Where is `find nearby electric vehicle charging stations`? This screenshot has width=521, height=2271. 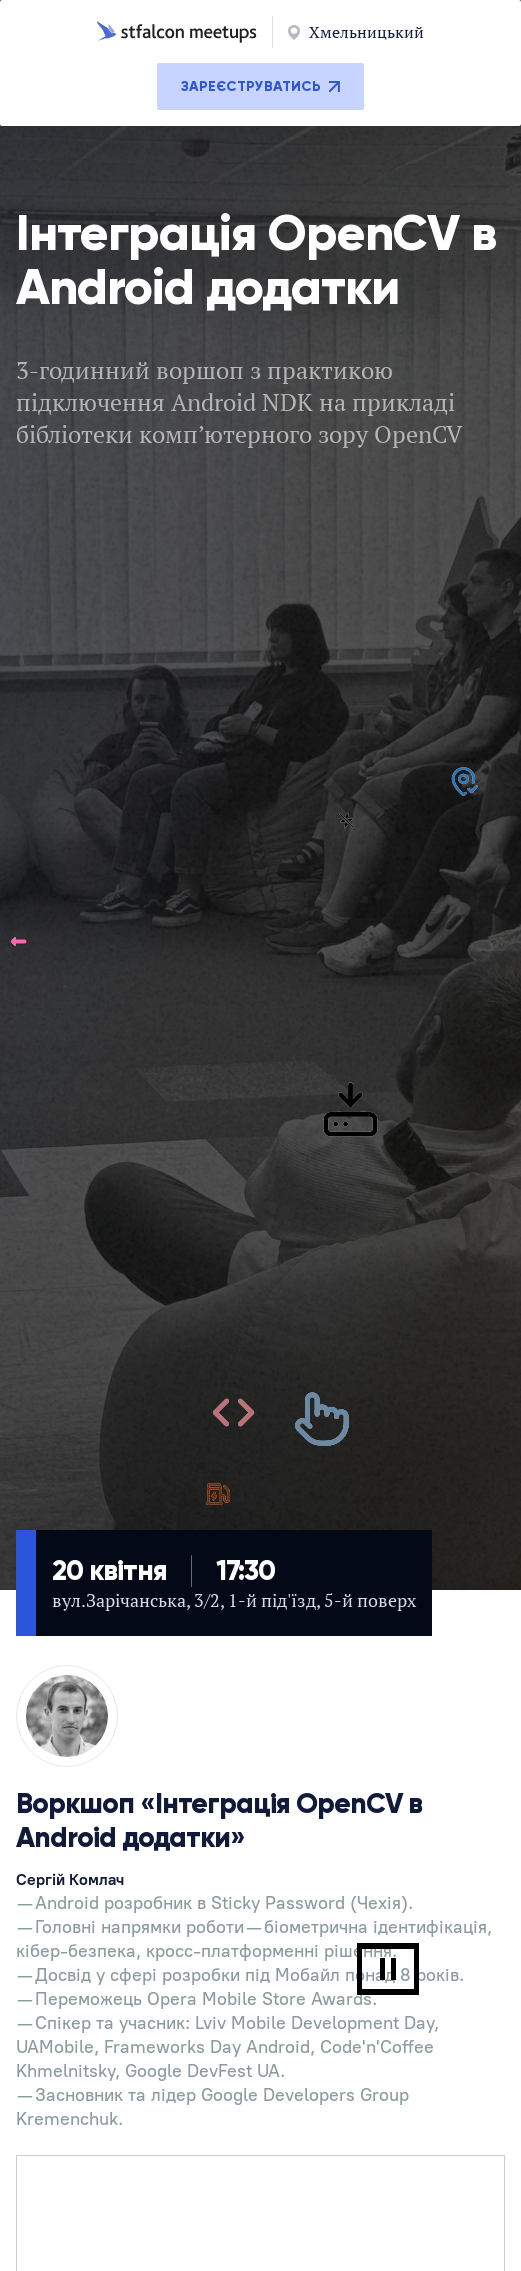
find nearby electric vehicle charging stations is located at coordinates (218, 1494).